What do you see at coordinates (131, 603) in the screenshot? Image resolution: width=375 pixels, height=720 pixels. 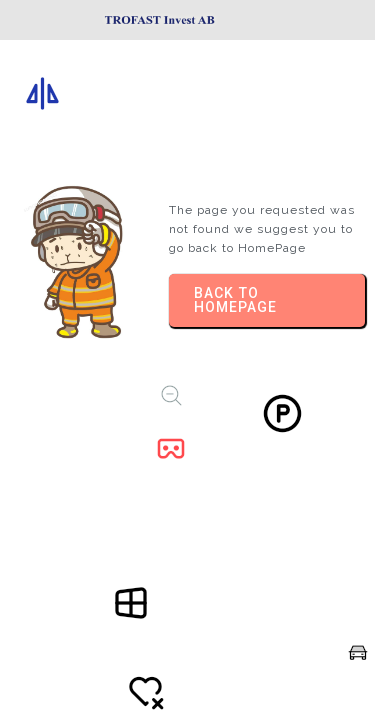 I see `open windows settings or system options` at bounding box center [131, 603].